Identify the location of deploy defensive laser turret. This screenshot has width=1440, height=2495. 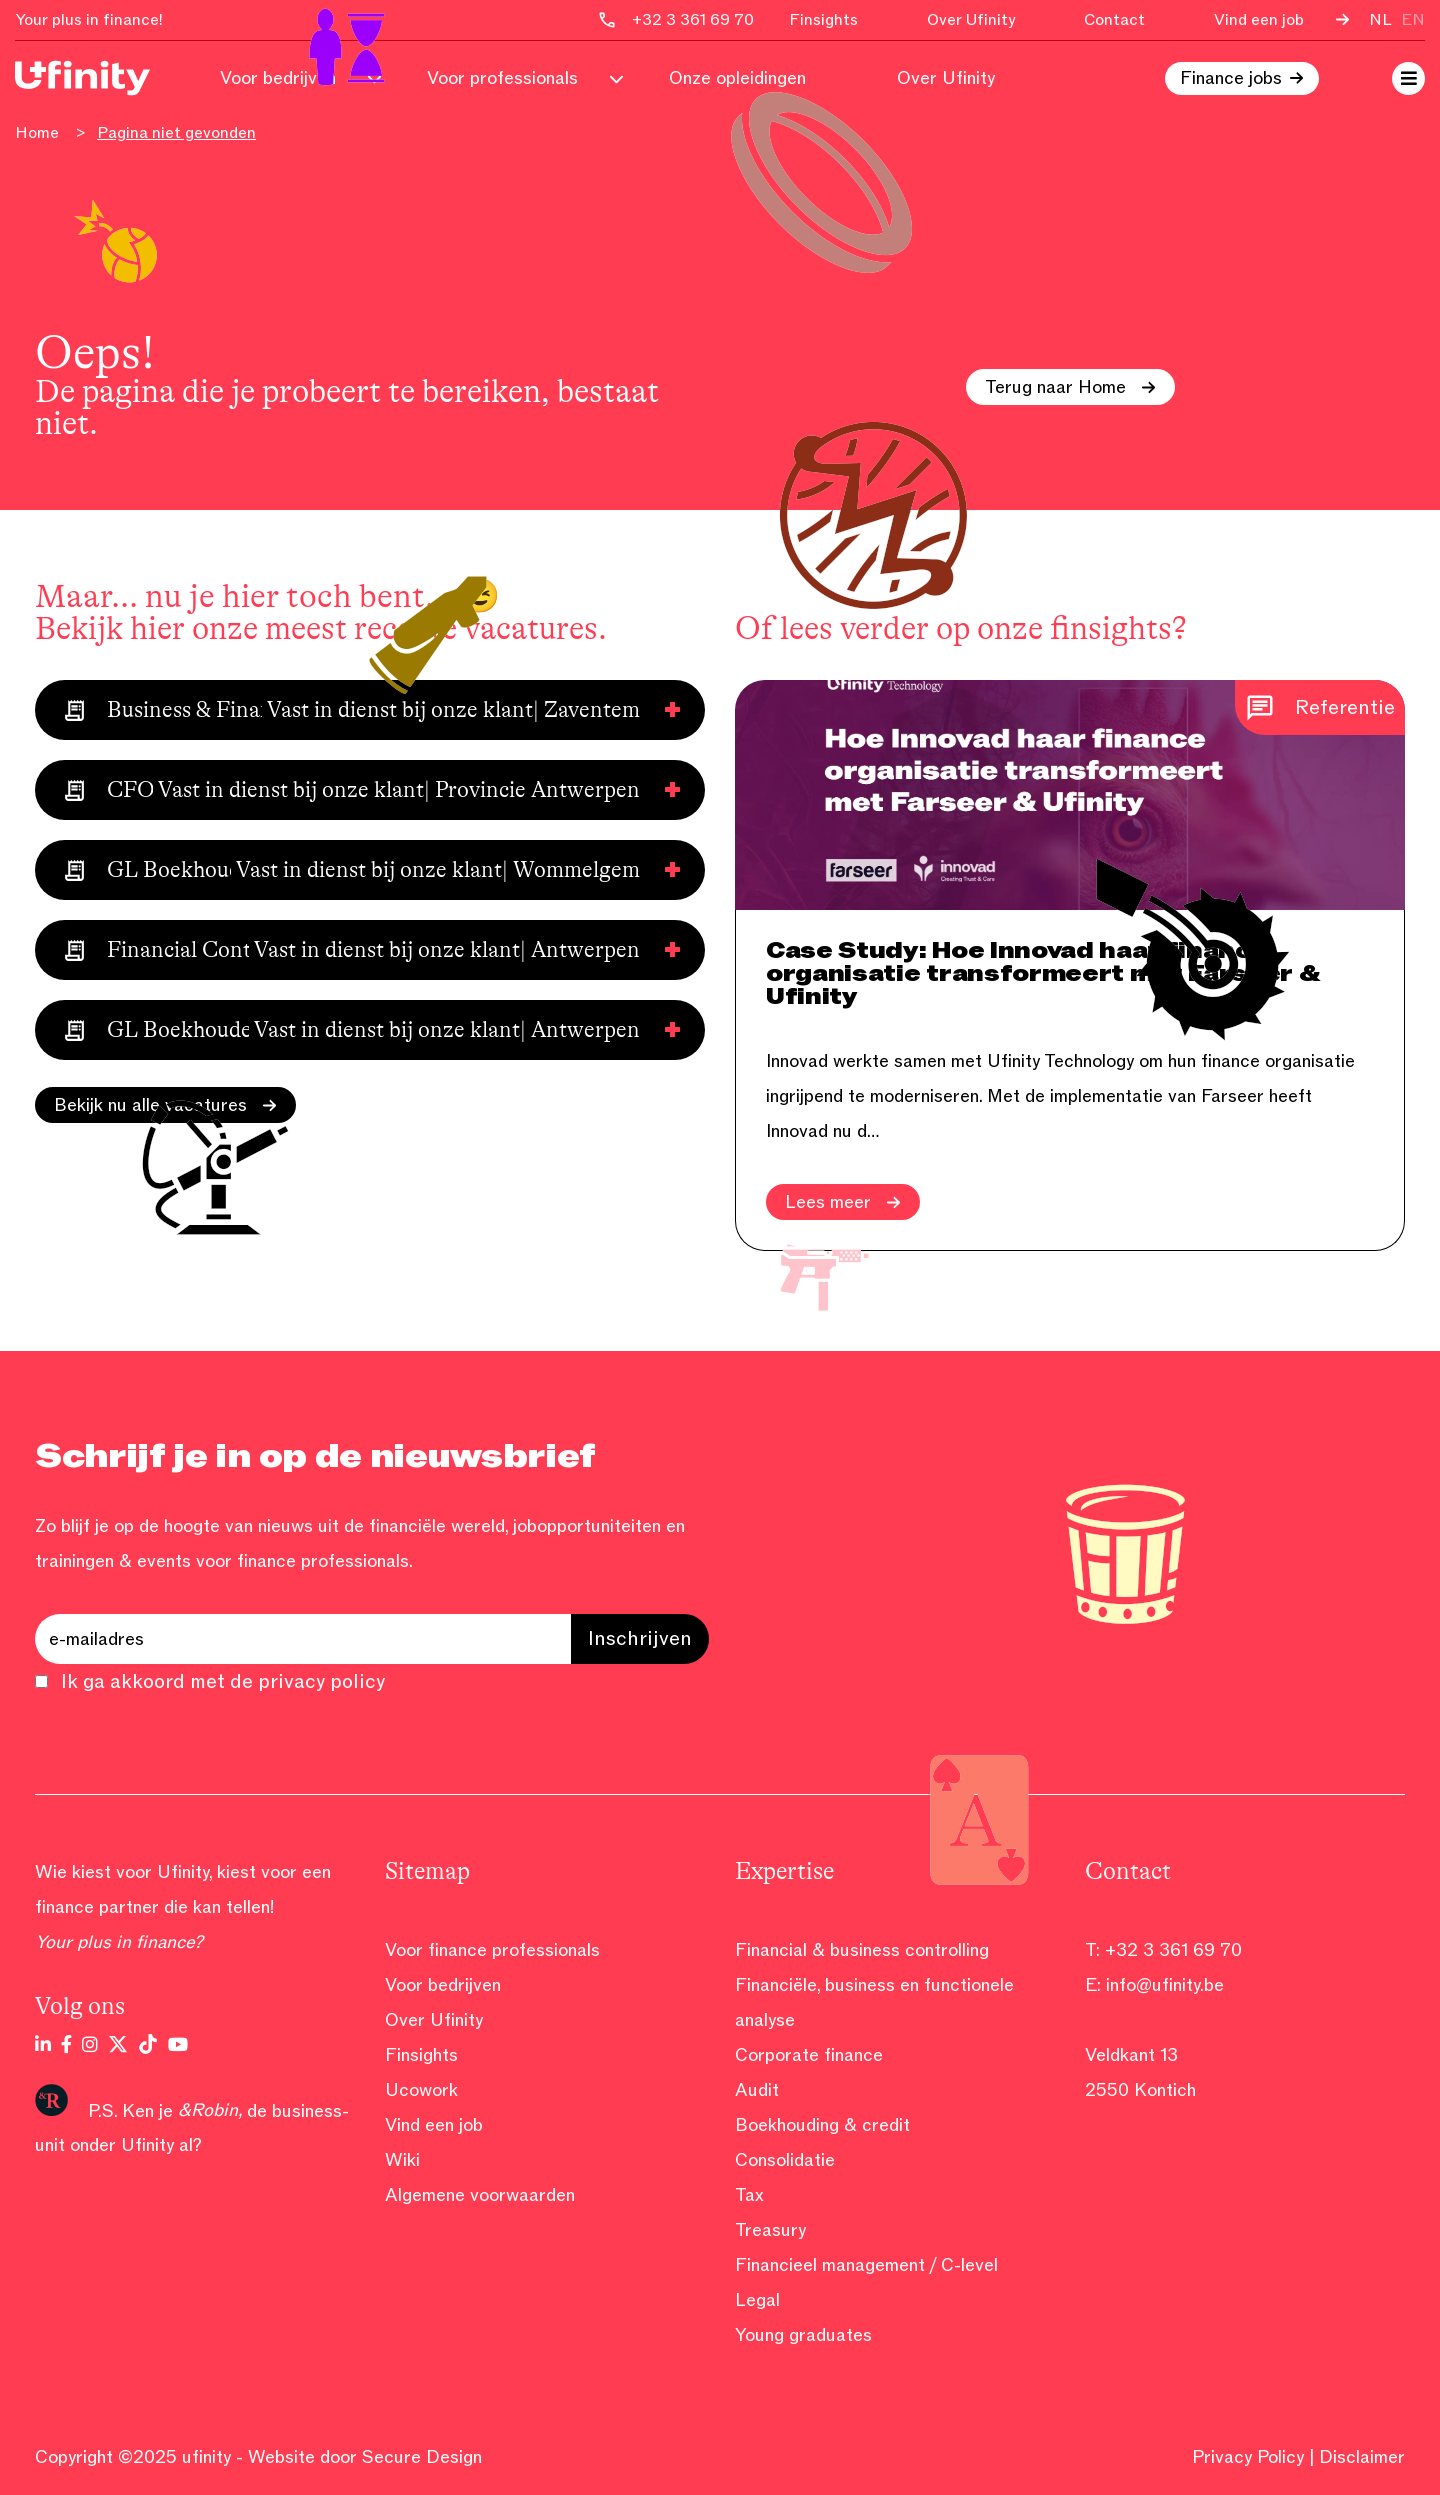
(215, 1167).